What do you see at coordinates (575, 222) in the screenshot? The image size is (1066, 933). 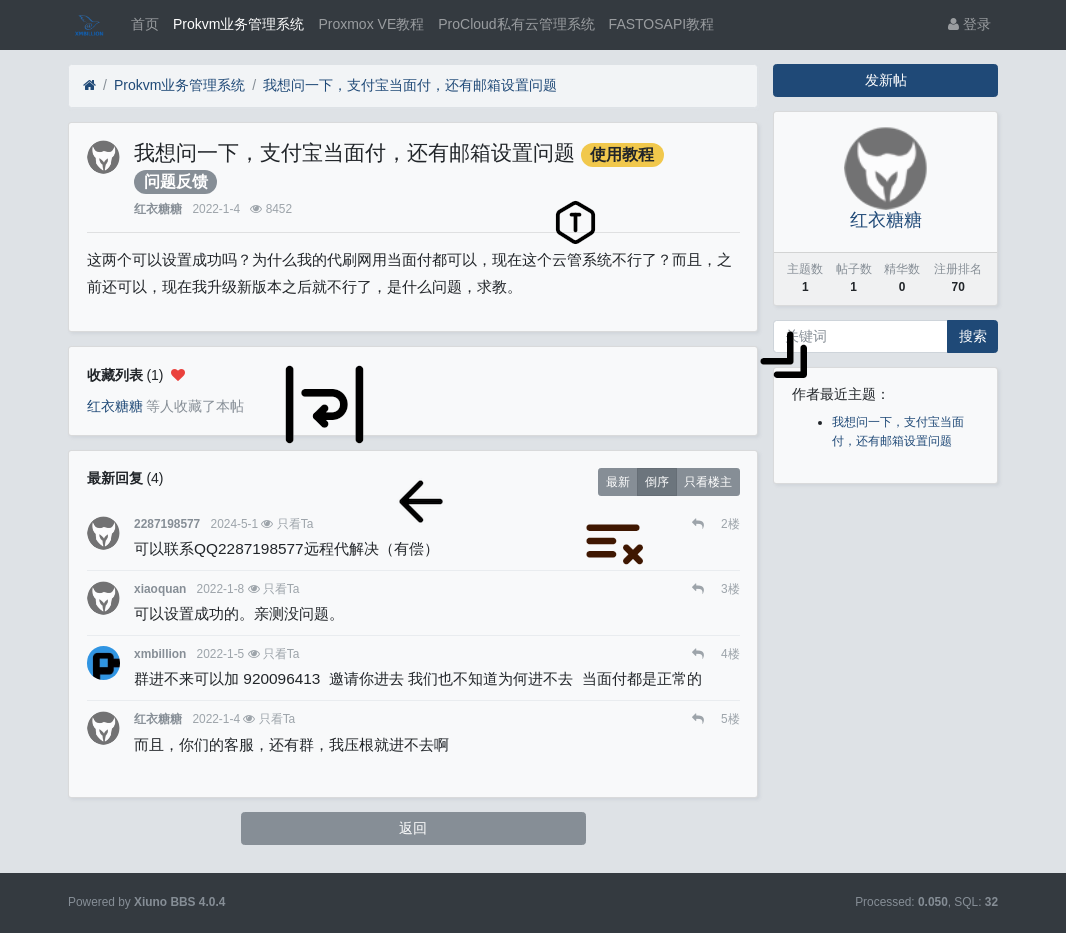 I see `indicates a category or tag starting with "T"` at bounding box center [575, 222].